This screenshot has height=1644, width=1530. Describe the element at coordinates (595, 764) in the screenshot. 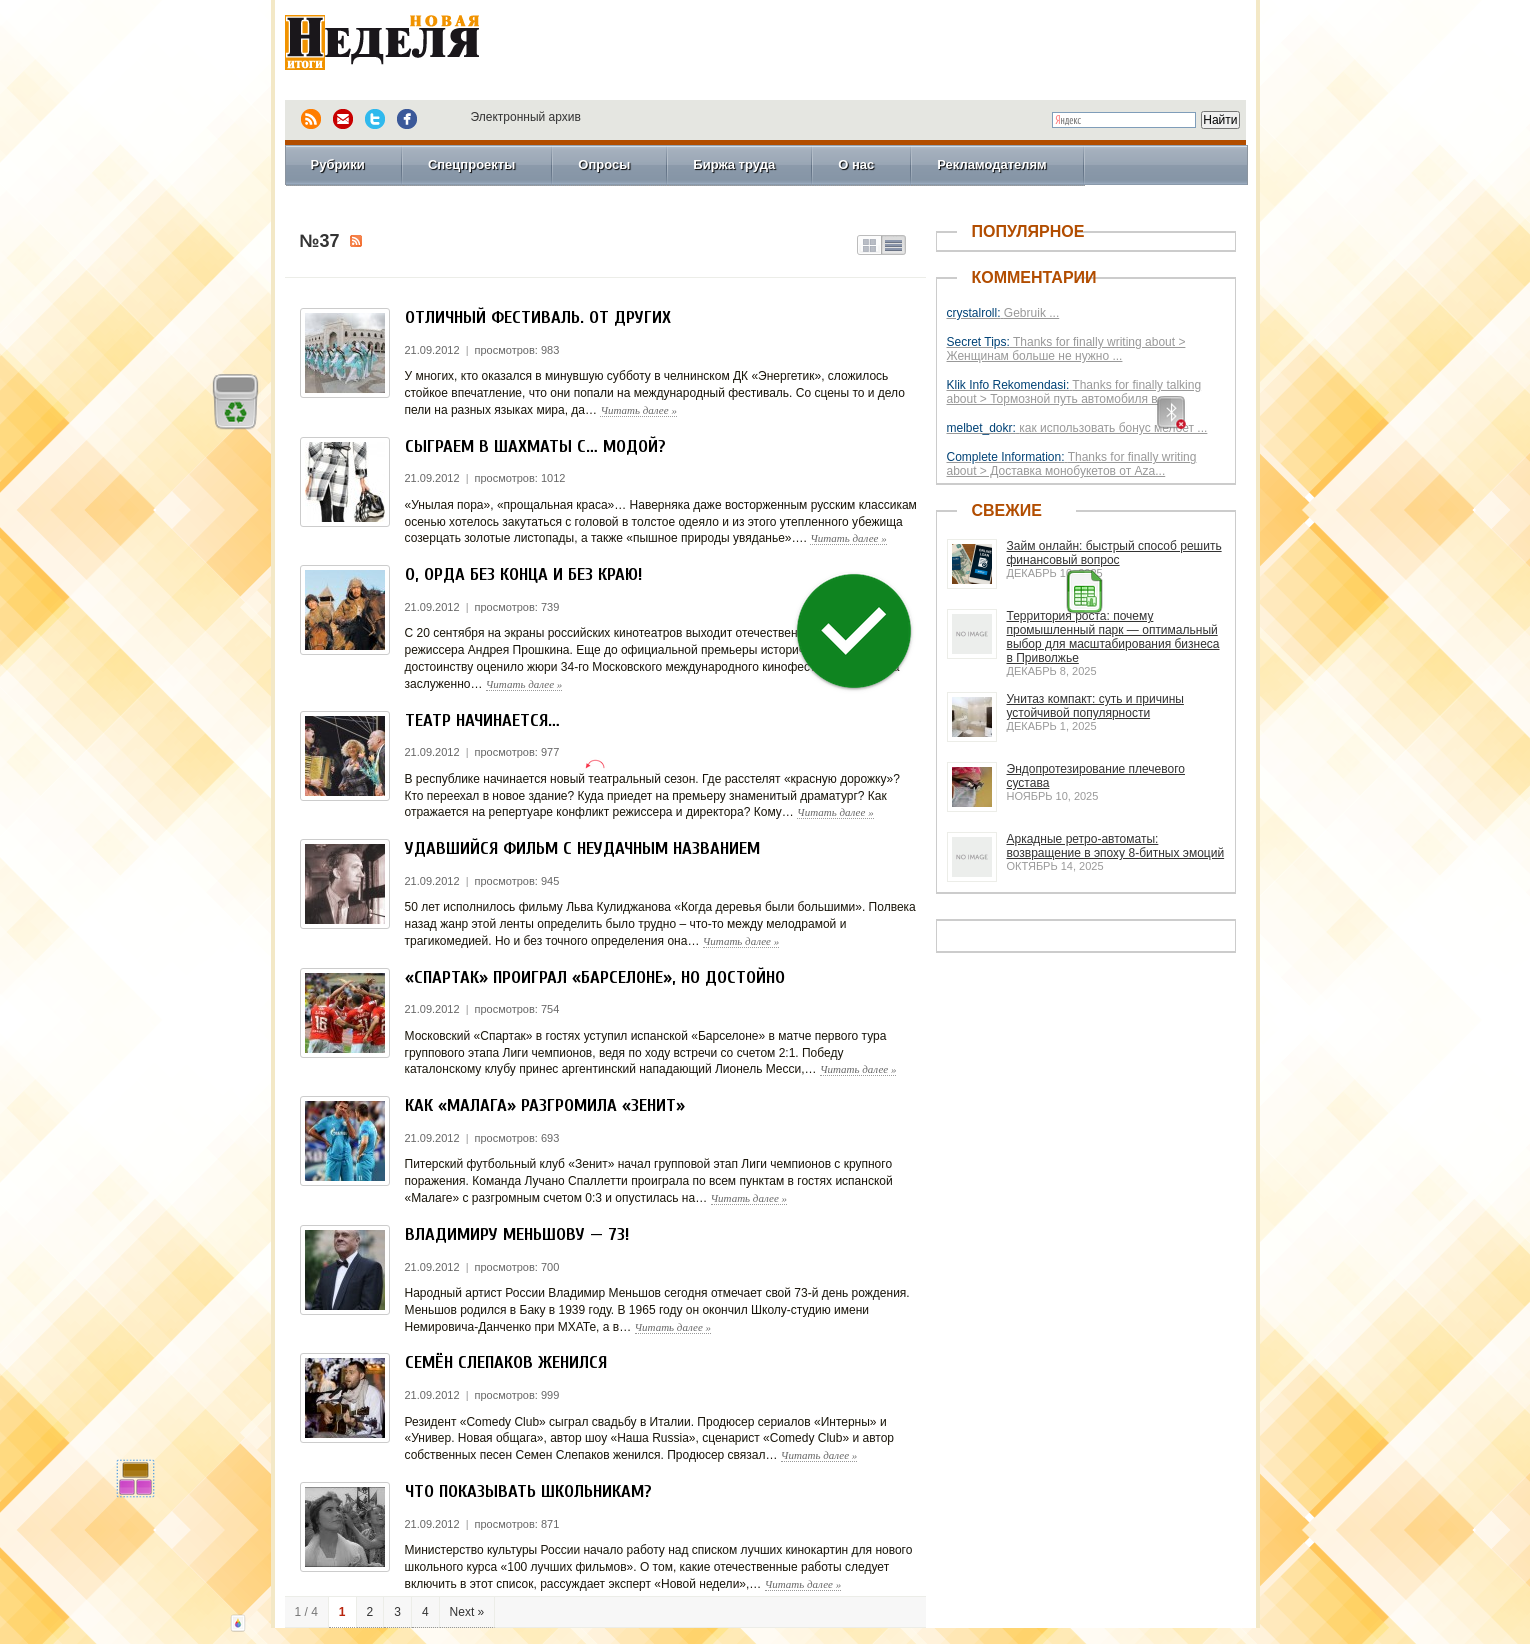

I see `undo the last action` at that location.